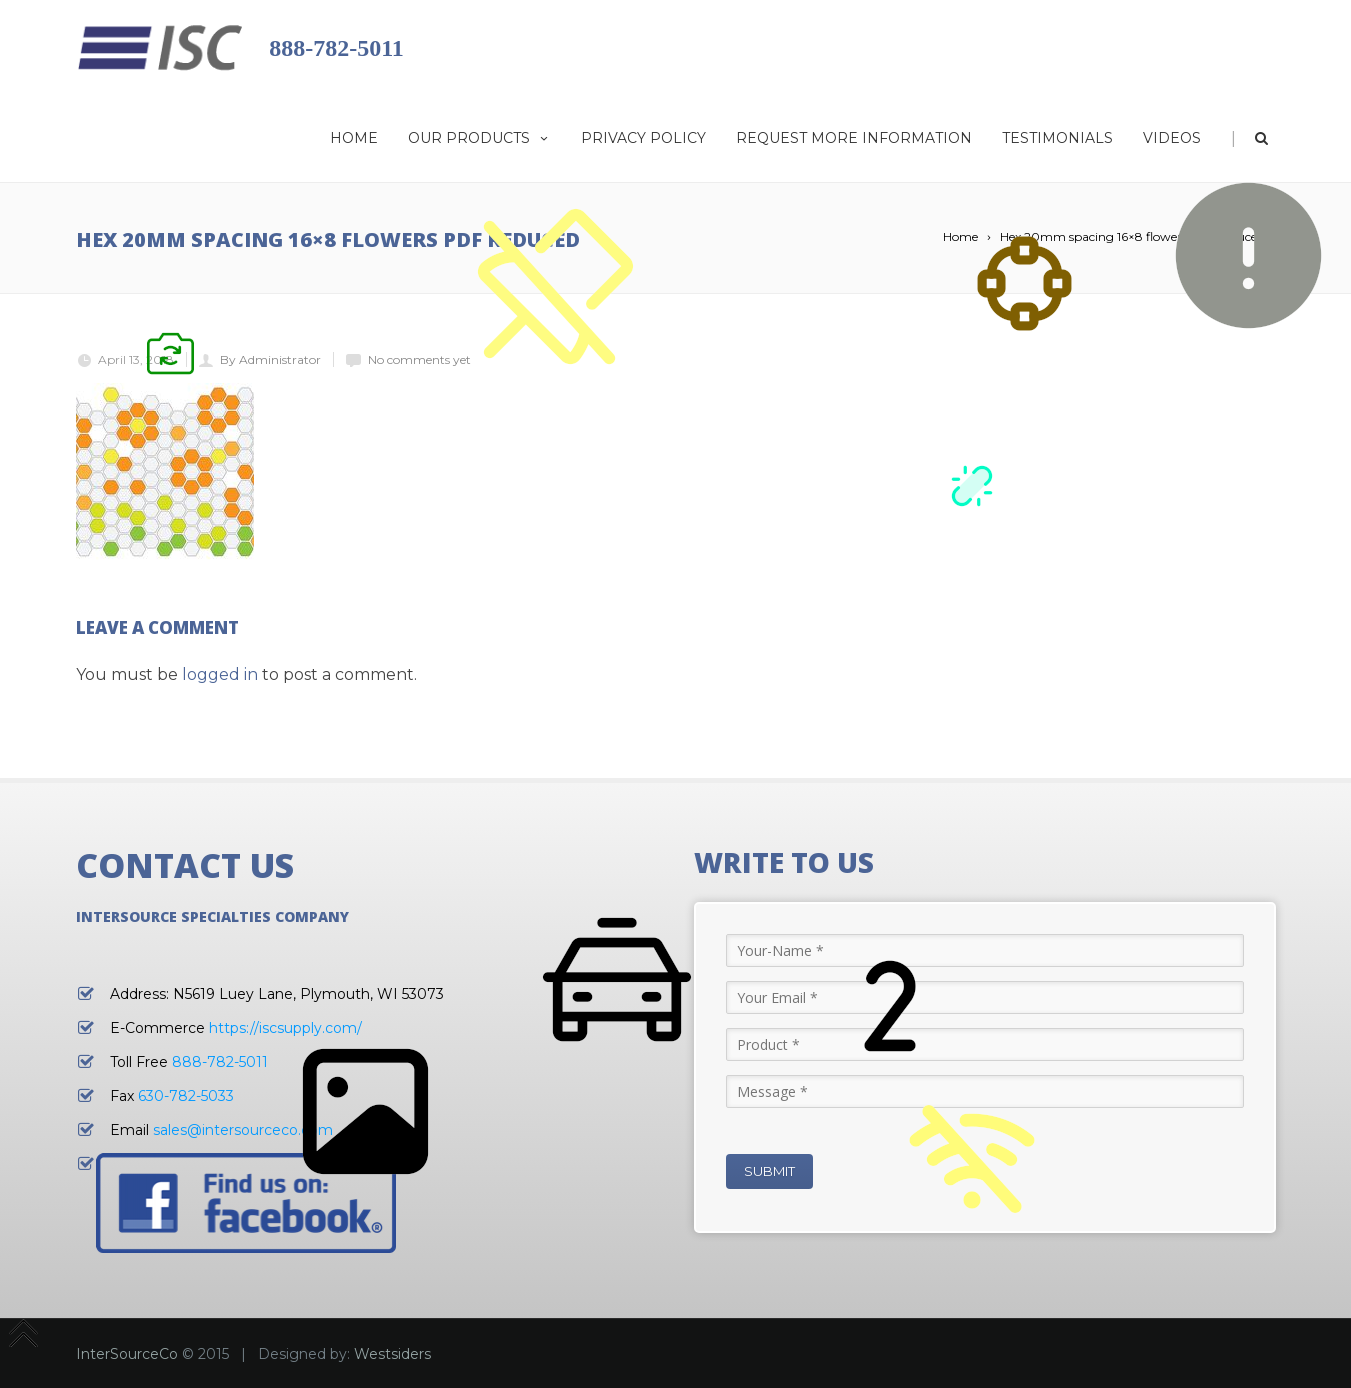  What do you see at coordinates (1248, 255) in the screenshot?
I see `indicates a warning or alert requiring attention` at bounding box center [1248, 255].